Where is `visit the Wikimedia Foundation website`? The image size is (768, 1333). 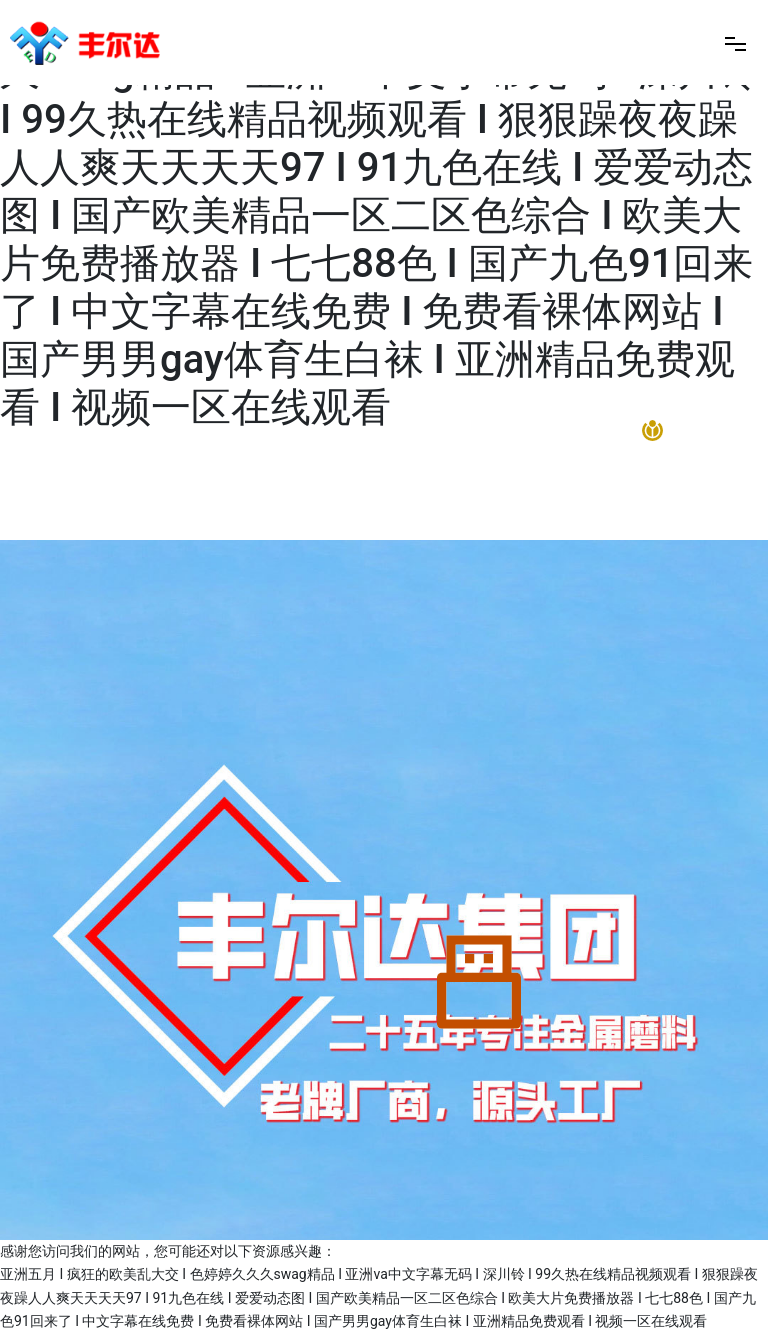 visit the Wikimedia Foundation website is located at coordinates (652, 430).